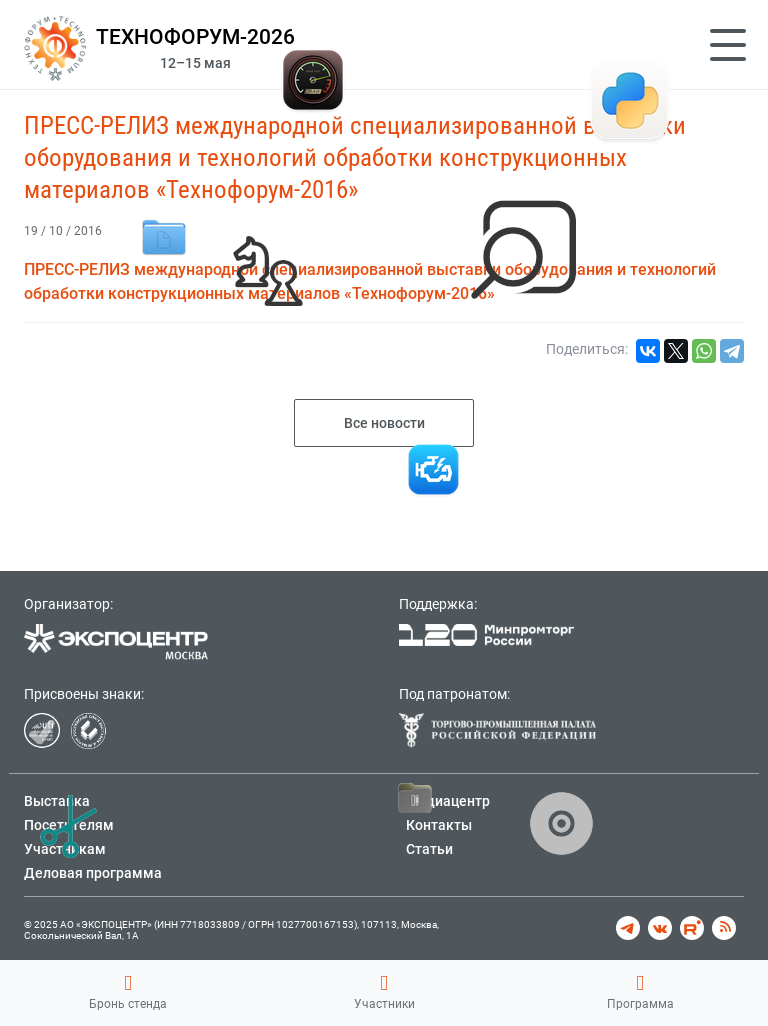 The height and width of the screenshot is (1026, 768). Describe the element at coordinates (313, 80) in the screenshot. I see `launch blackmagic raw speed test application` at that location.